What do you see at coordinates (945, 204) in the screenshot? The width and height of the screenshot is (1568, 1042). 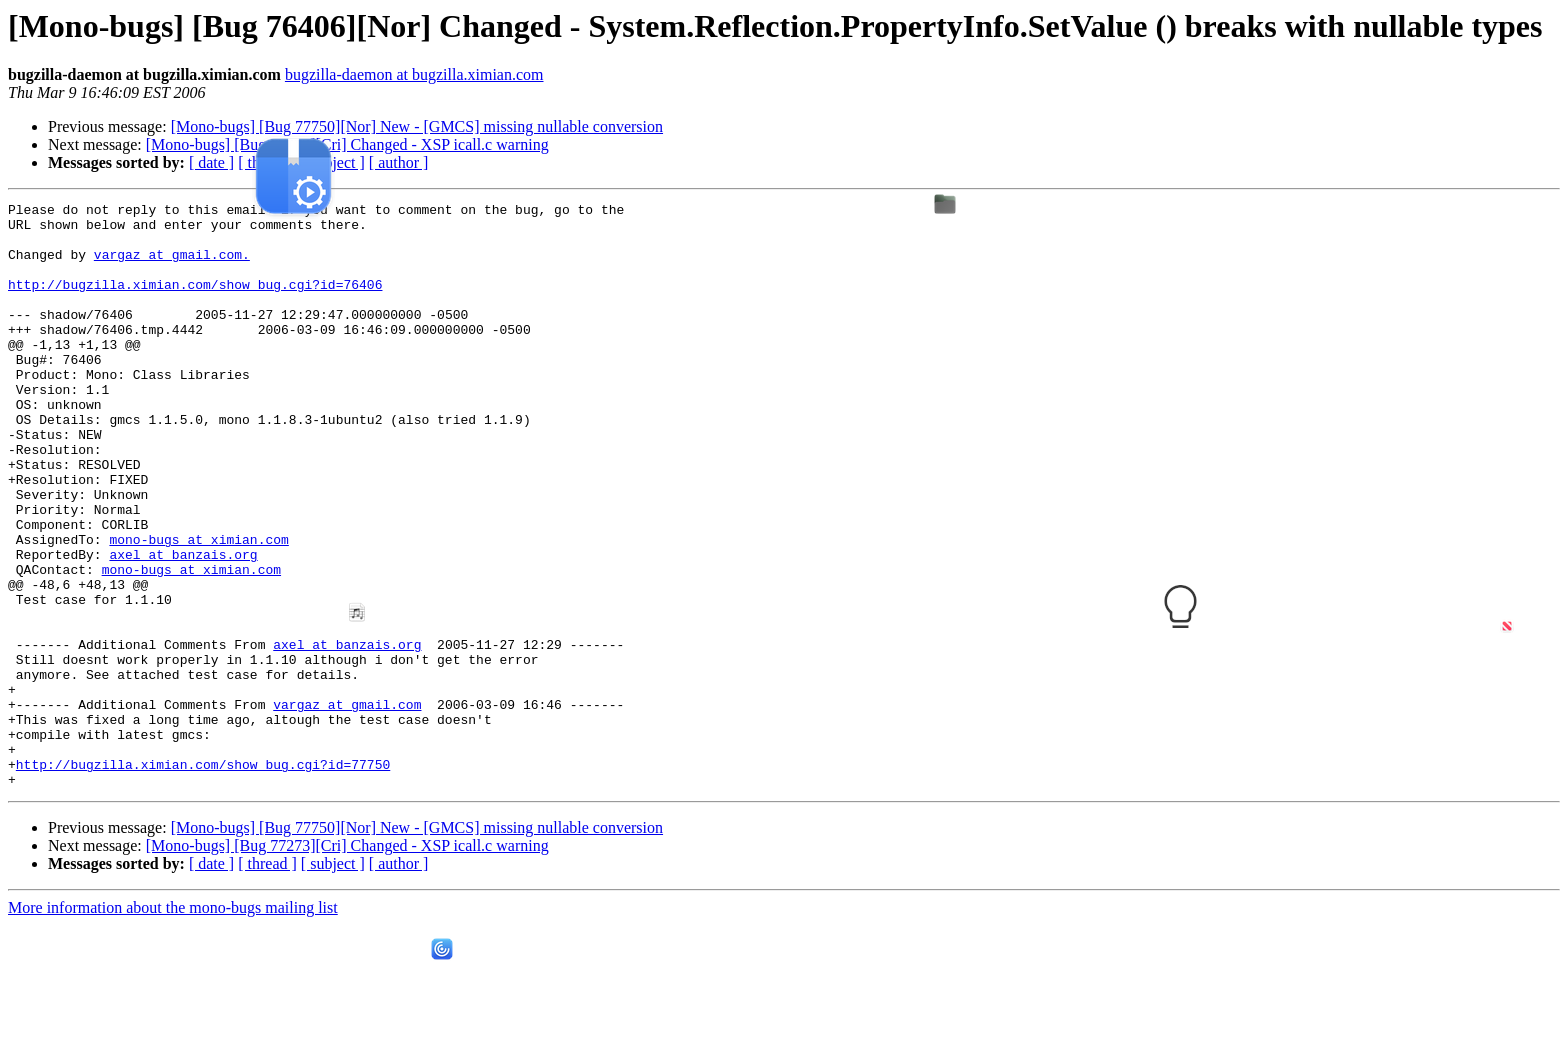 I see `an open folder ready to display its contents` at bounding box center [945, 204].